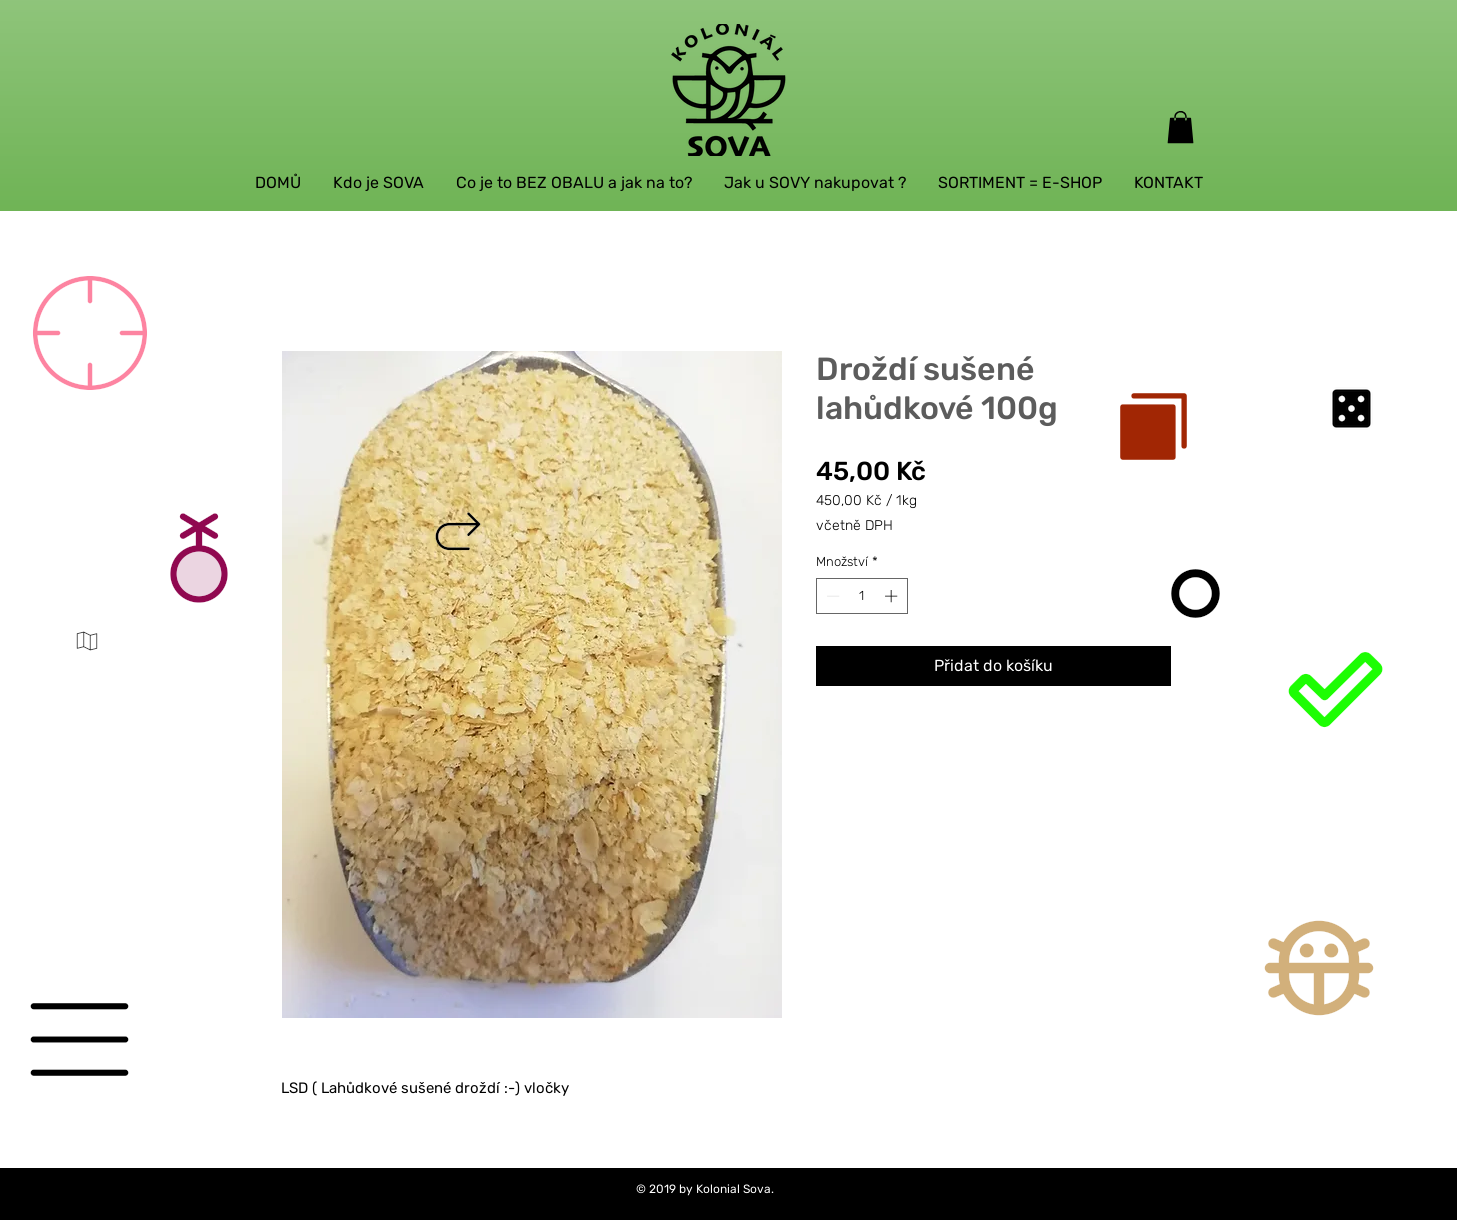  Describe the element at coordinates (1195, 593) in the screenshot. I see `indicates gender-neutral or unspecified gender option` at that location.